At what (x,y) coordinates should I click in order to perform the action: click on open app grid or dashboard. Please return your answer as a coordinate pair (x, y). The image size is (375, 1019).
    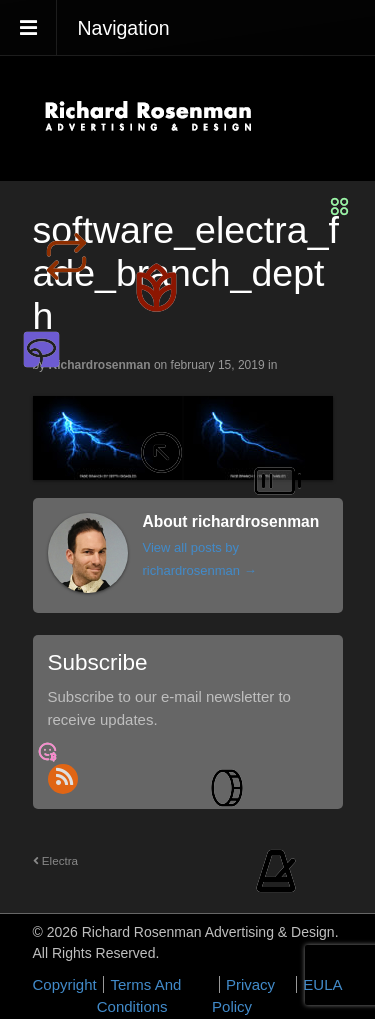
    Looking at the image, I should click on (339, 206).